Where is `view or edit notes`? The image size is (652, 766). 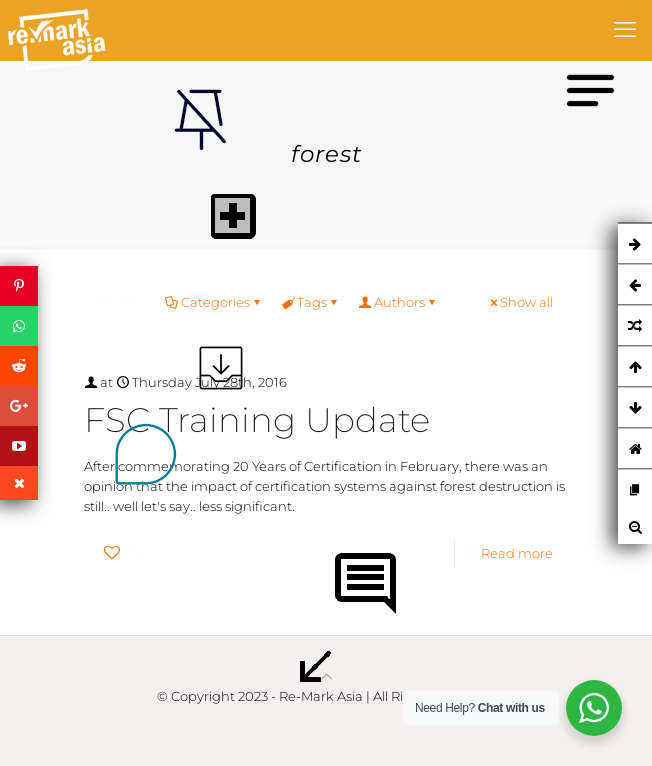
view or edit notes is located at coordinates (590, 90).